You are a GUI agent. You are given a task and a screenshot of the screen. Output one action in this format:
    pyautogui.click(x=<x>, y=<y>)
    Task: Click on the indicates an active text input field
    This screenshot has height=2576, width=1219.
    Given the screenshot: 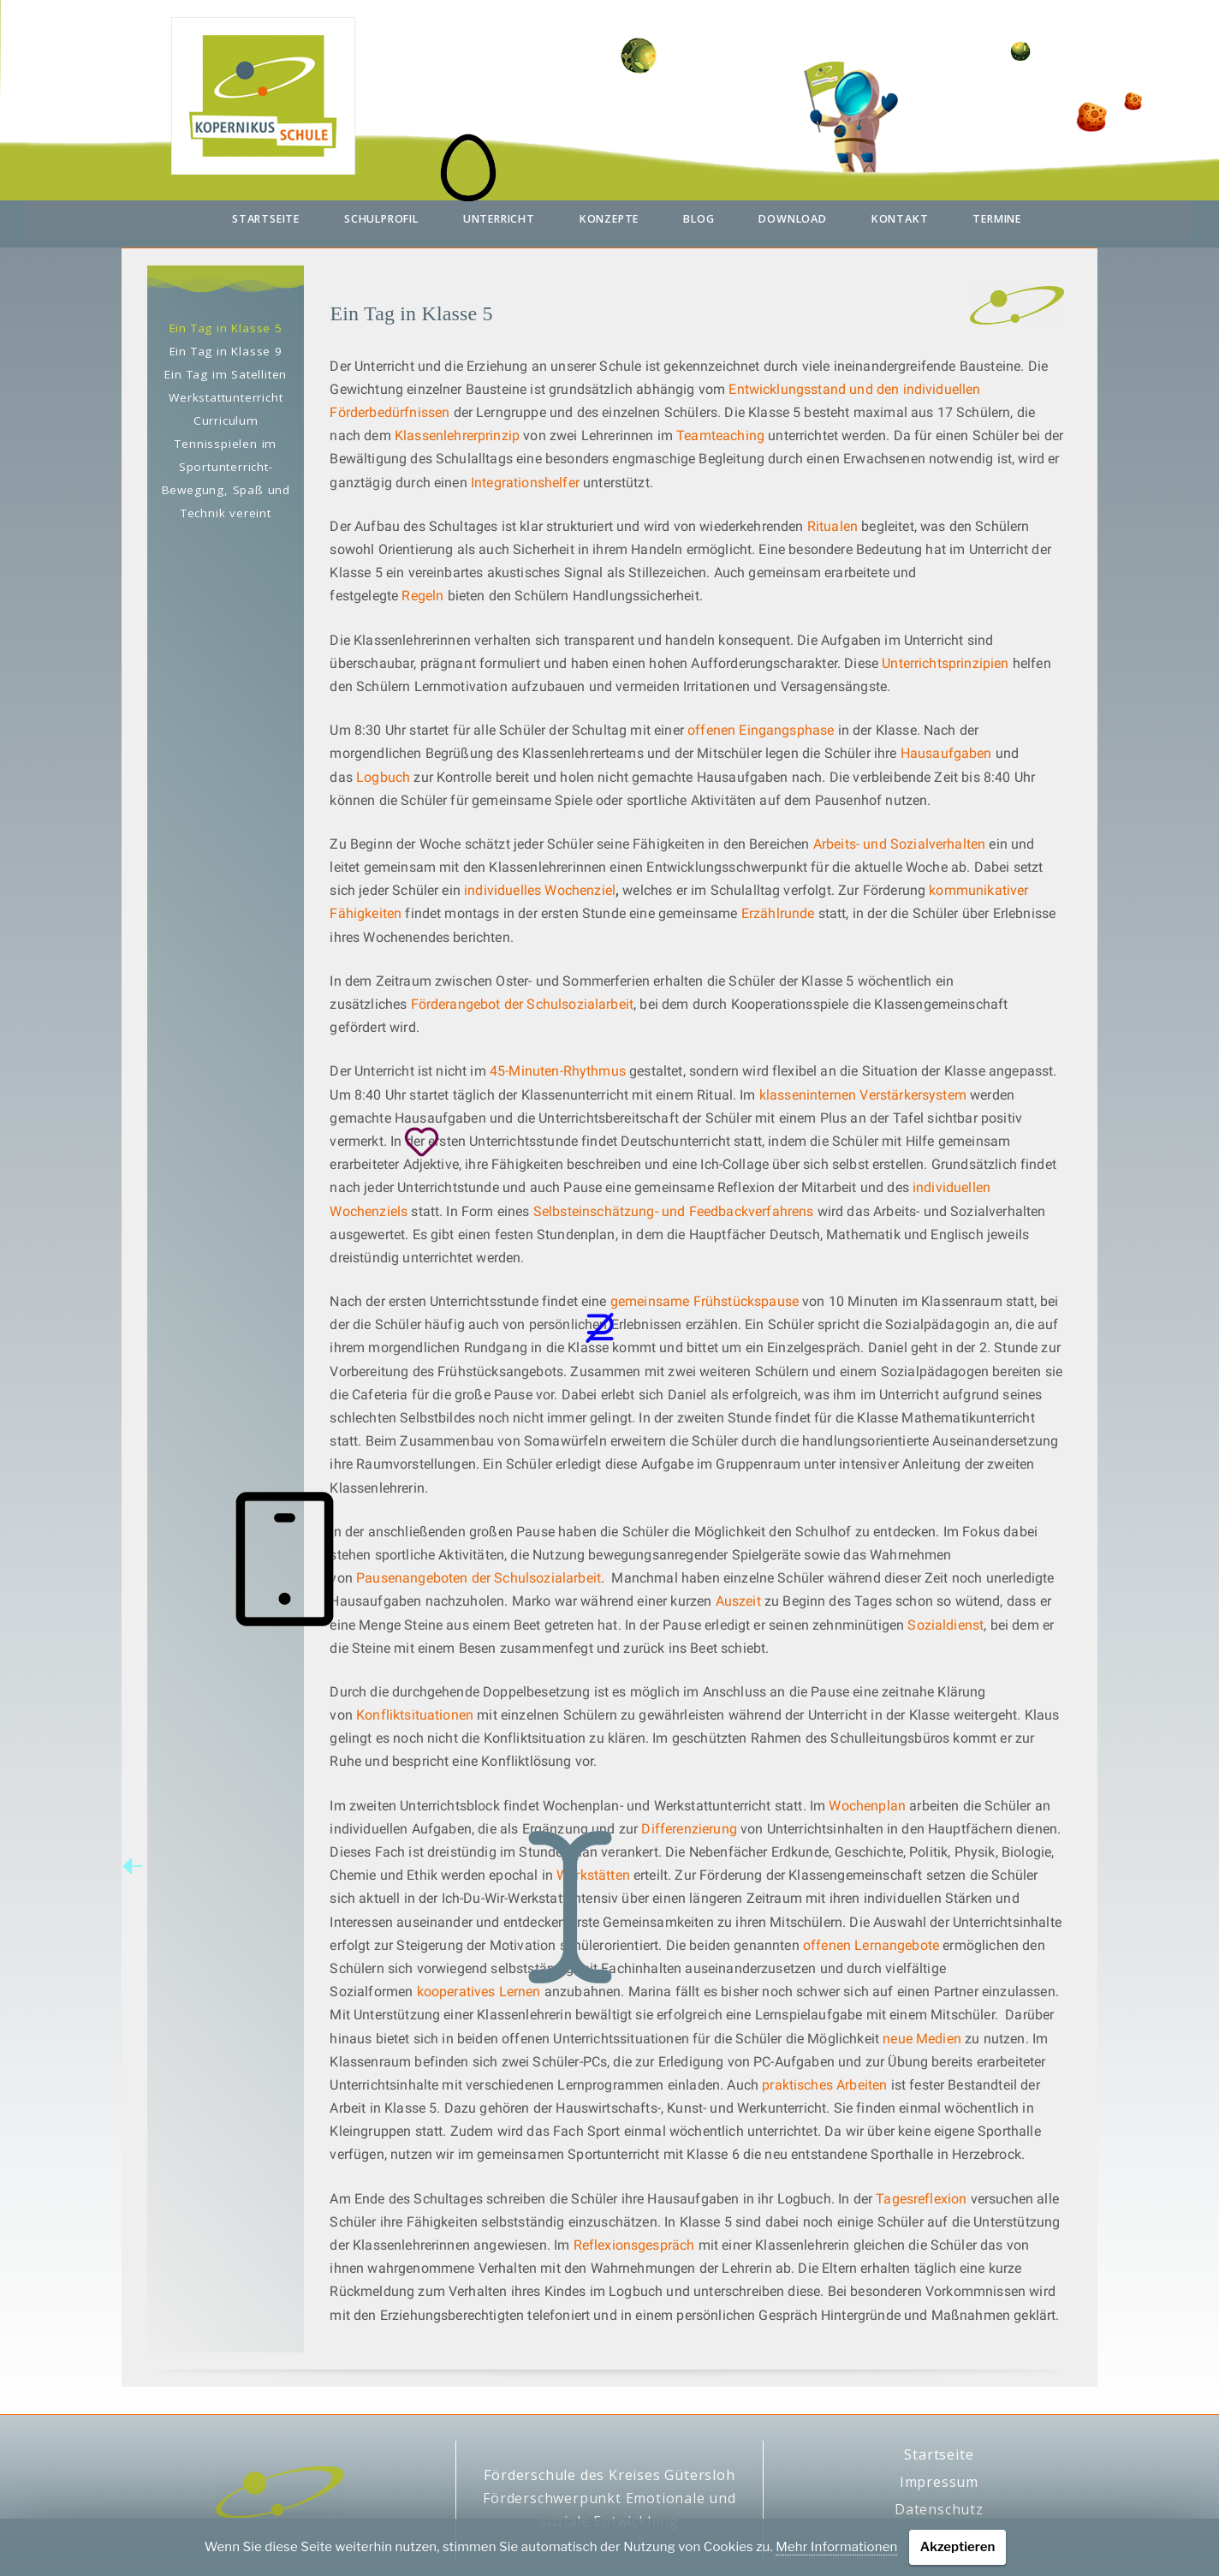 What is the action you would take?
    pyautogui.click(x=570, y=1907)
    